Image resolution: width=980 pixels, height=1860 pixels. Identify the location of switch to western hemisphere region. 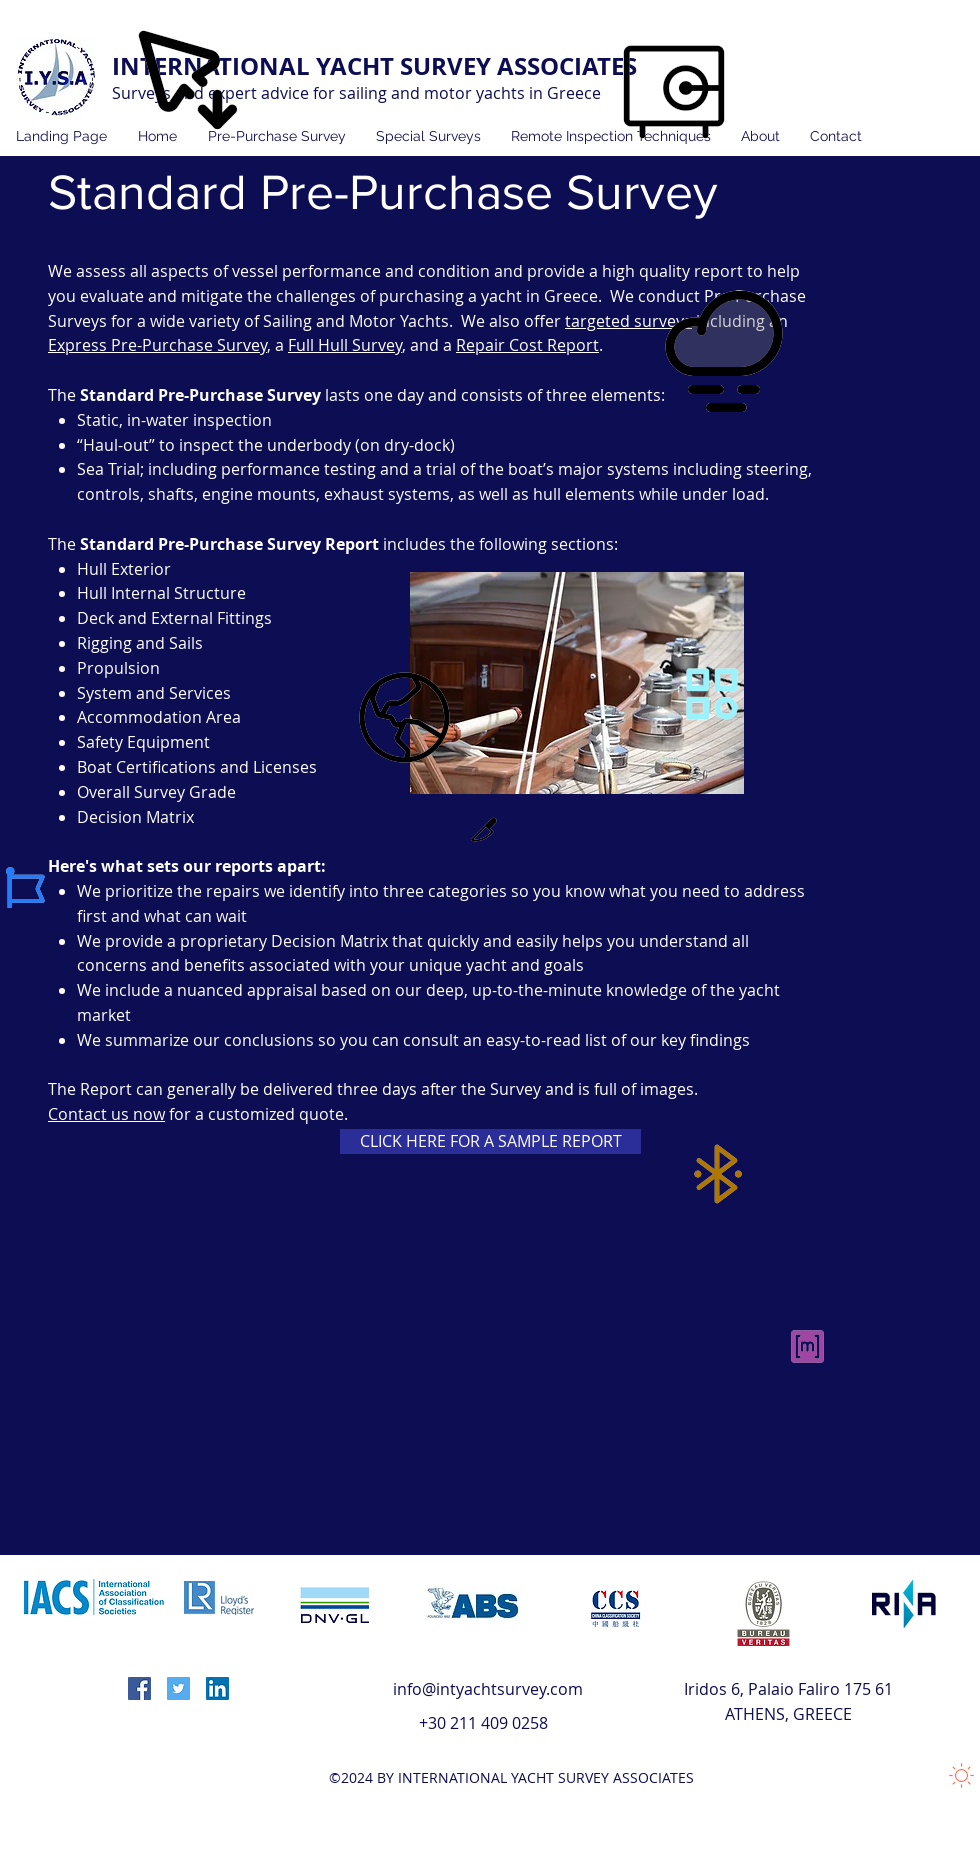
(404, 717).